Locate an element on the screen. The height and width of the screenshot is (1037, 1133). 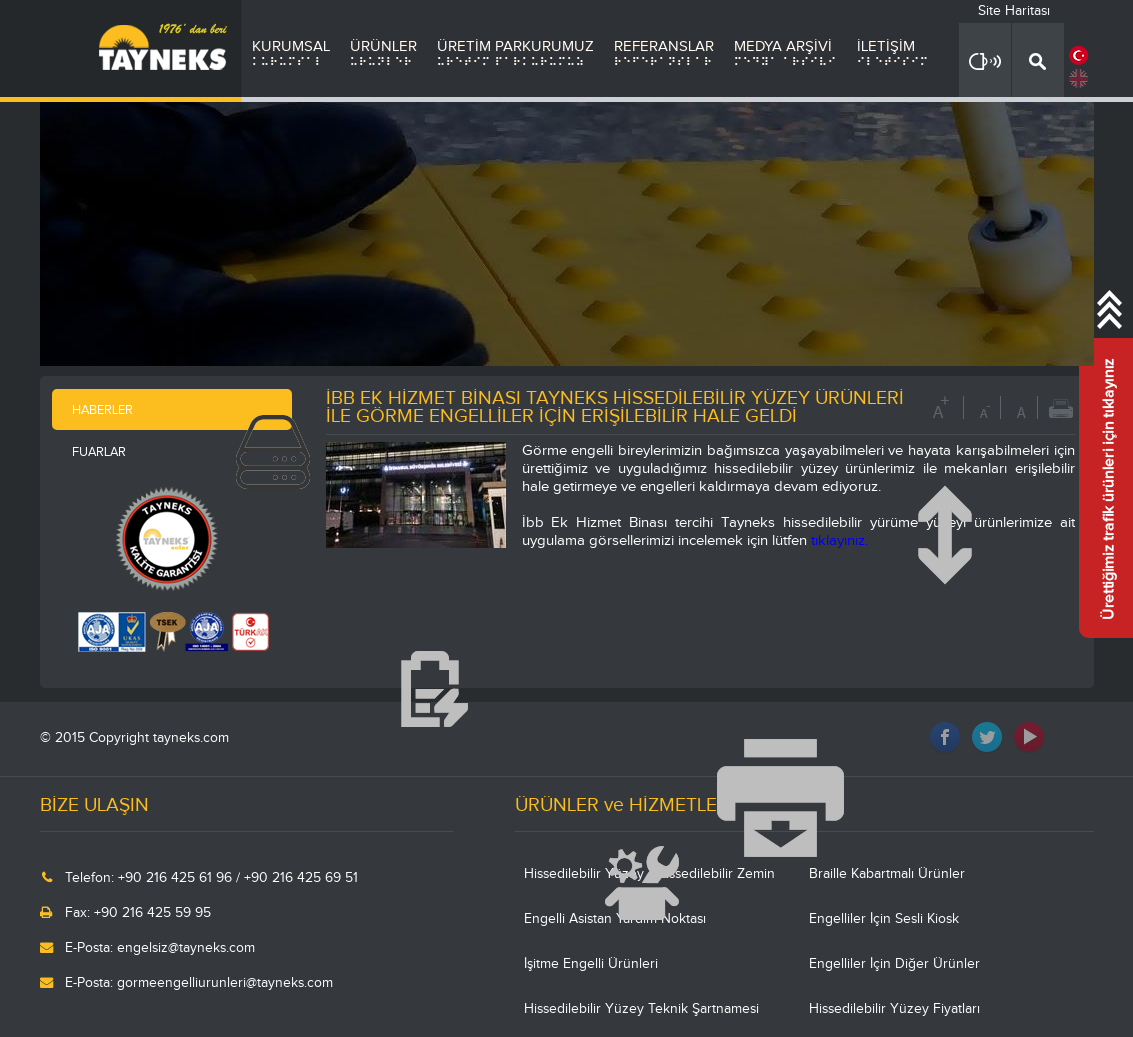
access miscellaneous settings or preferences is located at coordinates (642, 883).